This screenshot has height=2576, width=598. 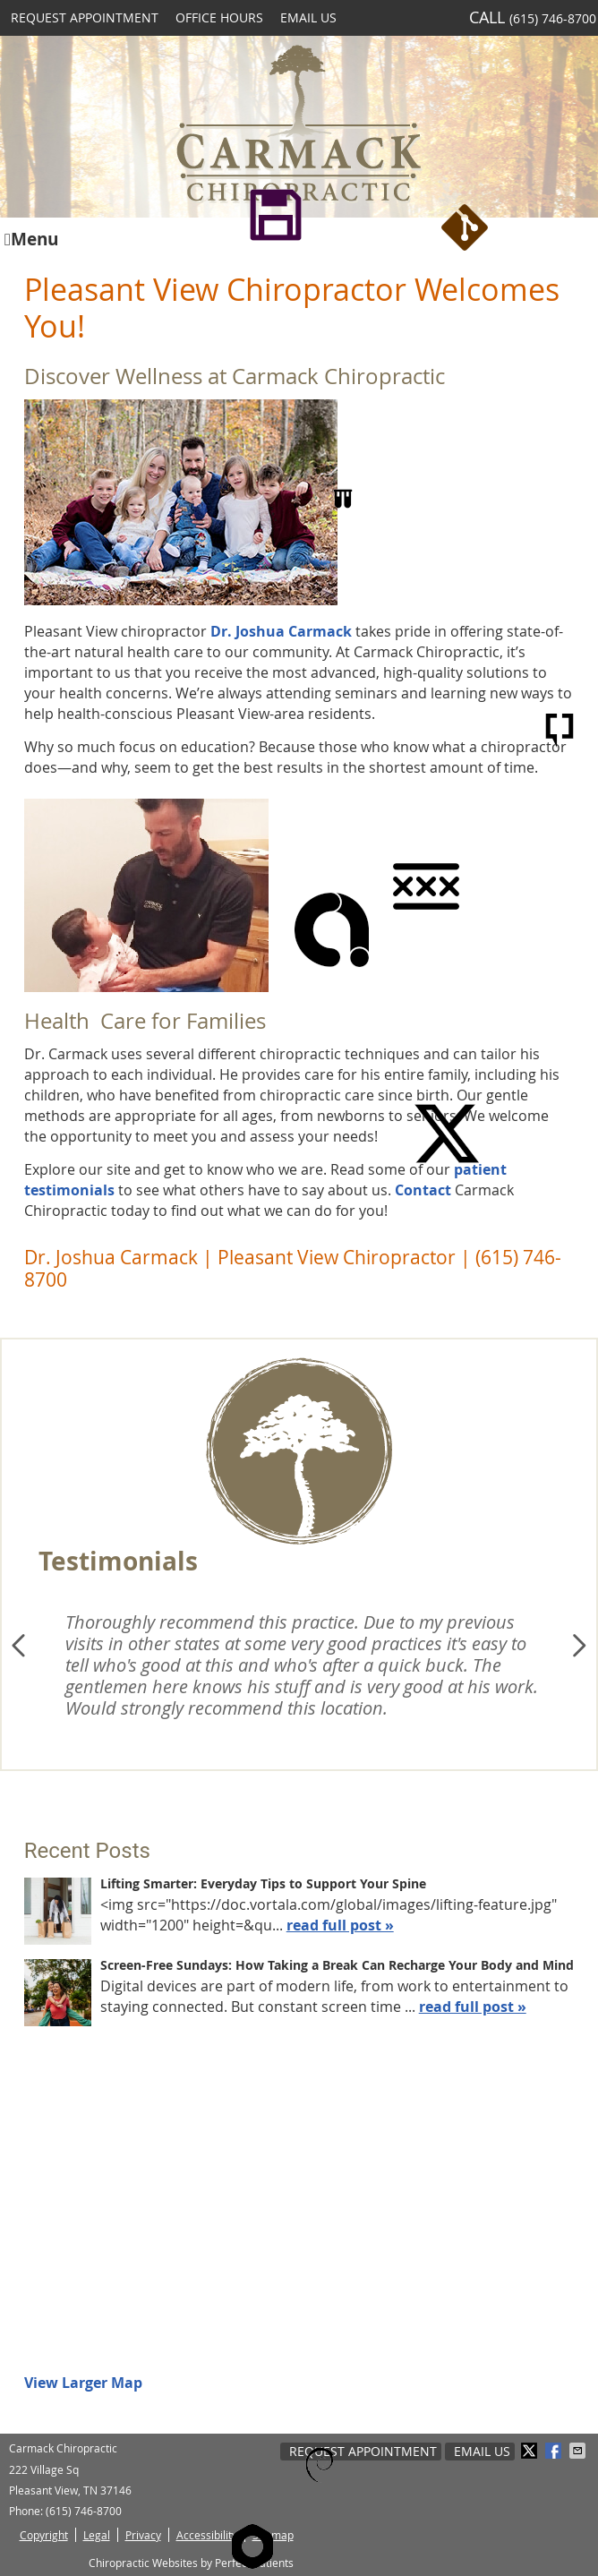 I want to click on delete multiple selected items, so click(x=426, y=886).